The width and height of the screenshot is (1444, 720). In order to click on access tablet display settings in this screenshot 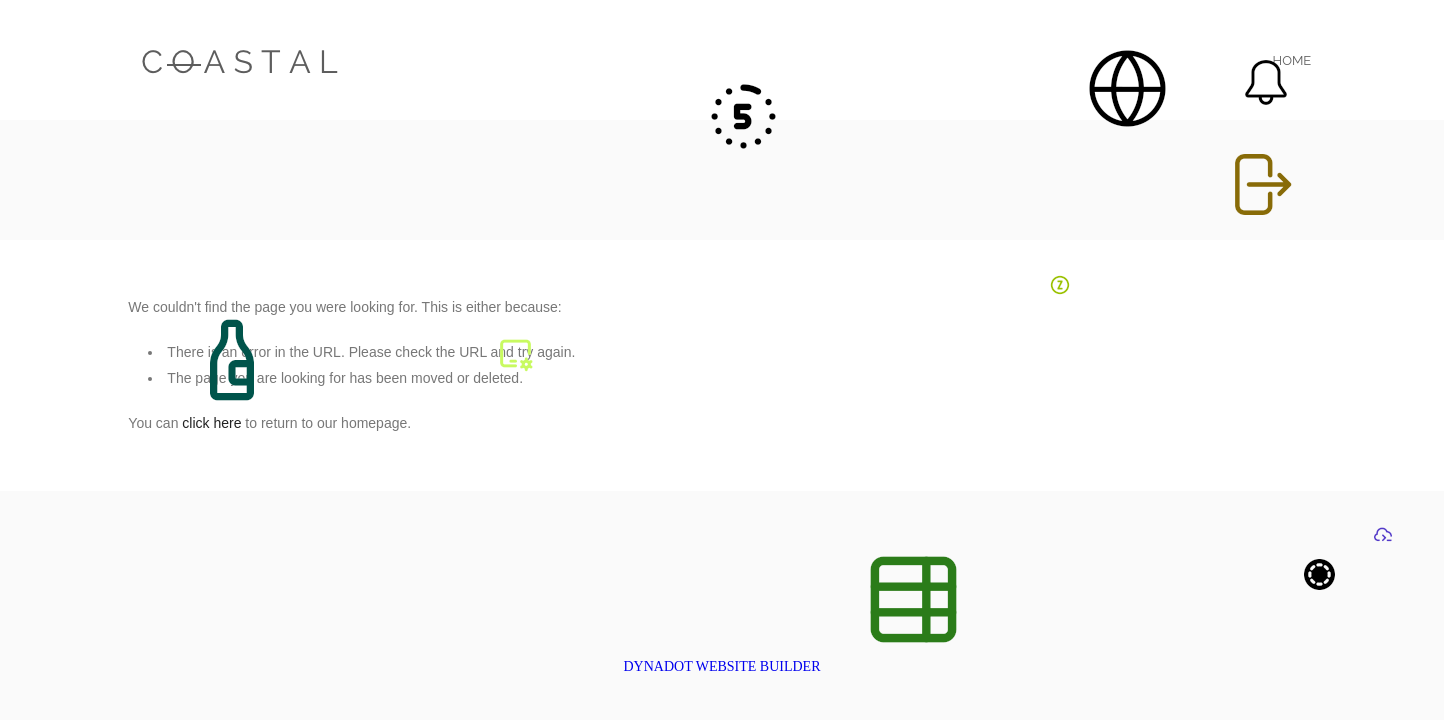, I will do `click(515, 353)`.